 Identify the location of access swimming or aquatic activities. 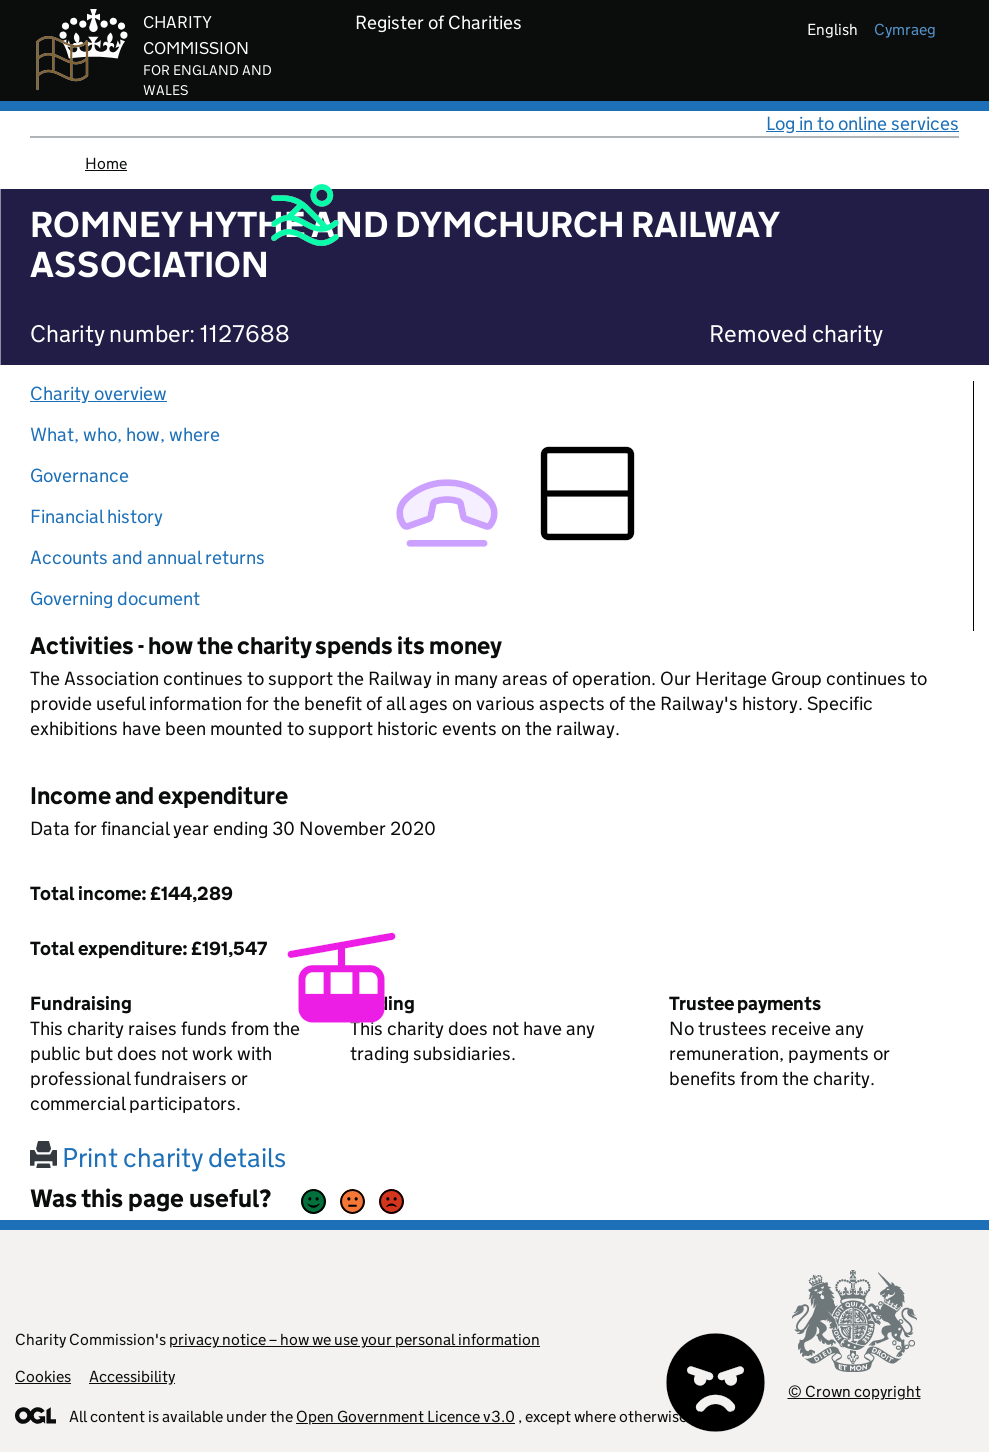
(305, 215).